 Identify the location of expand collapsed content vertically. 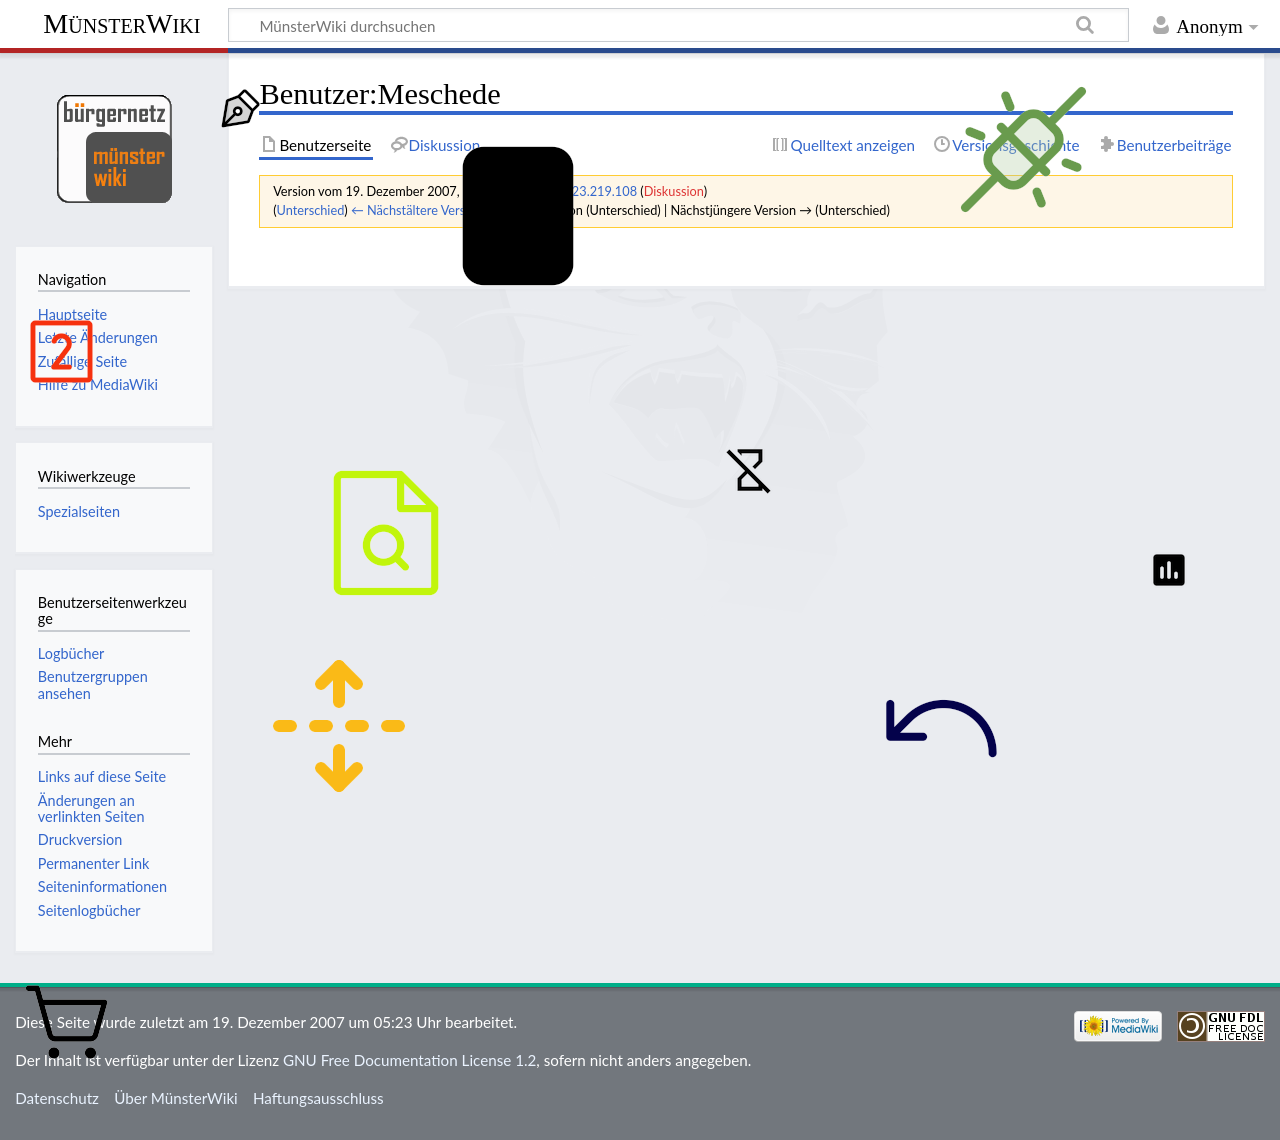
(339, 726).